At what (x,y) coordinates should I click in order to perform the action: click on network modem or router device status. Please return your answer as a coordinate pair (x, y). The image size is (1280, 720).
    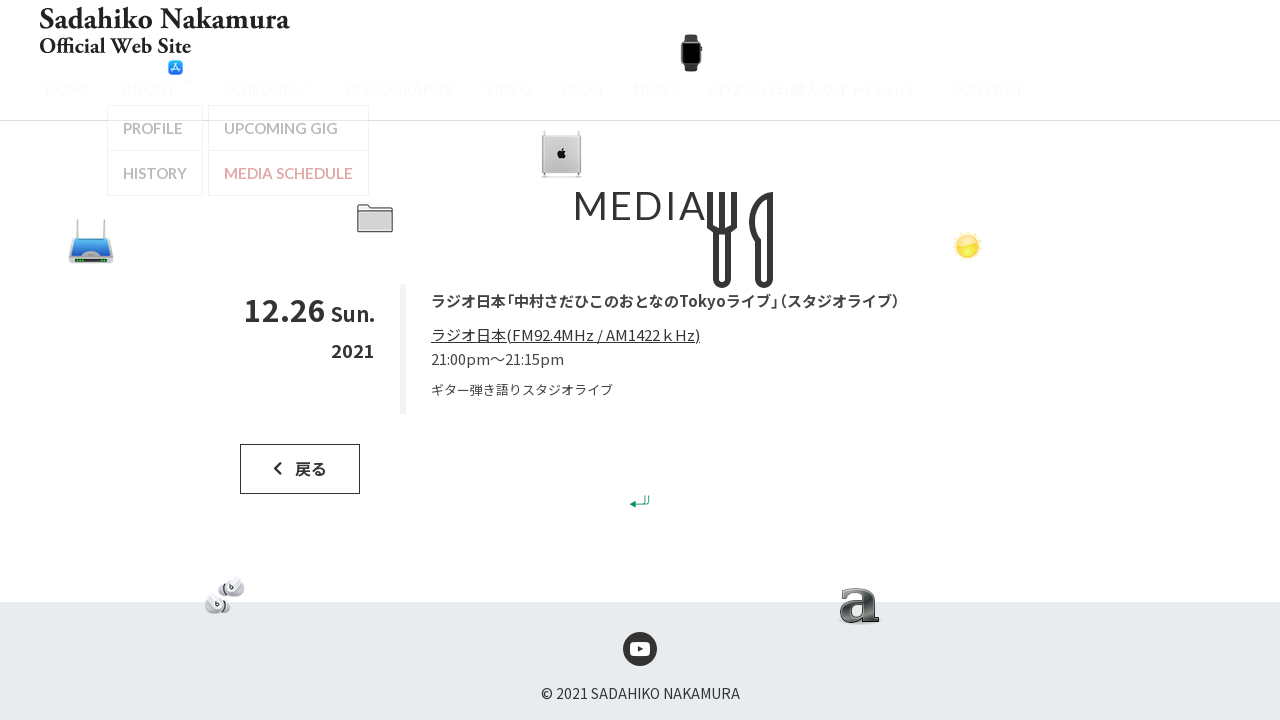
    Looking at the image, I should click on (91, 241).